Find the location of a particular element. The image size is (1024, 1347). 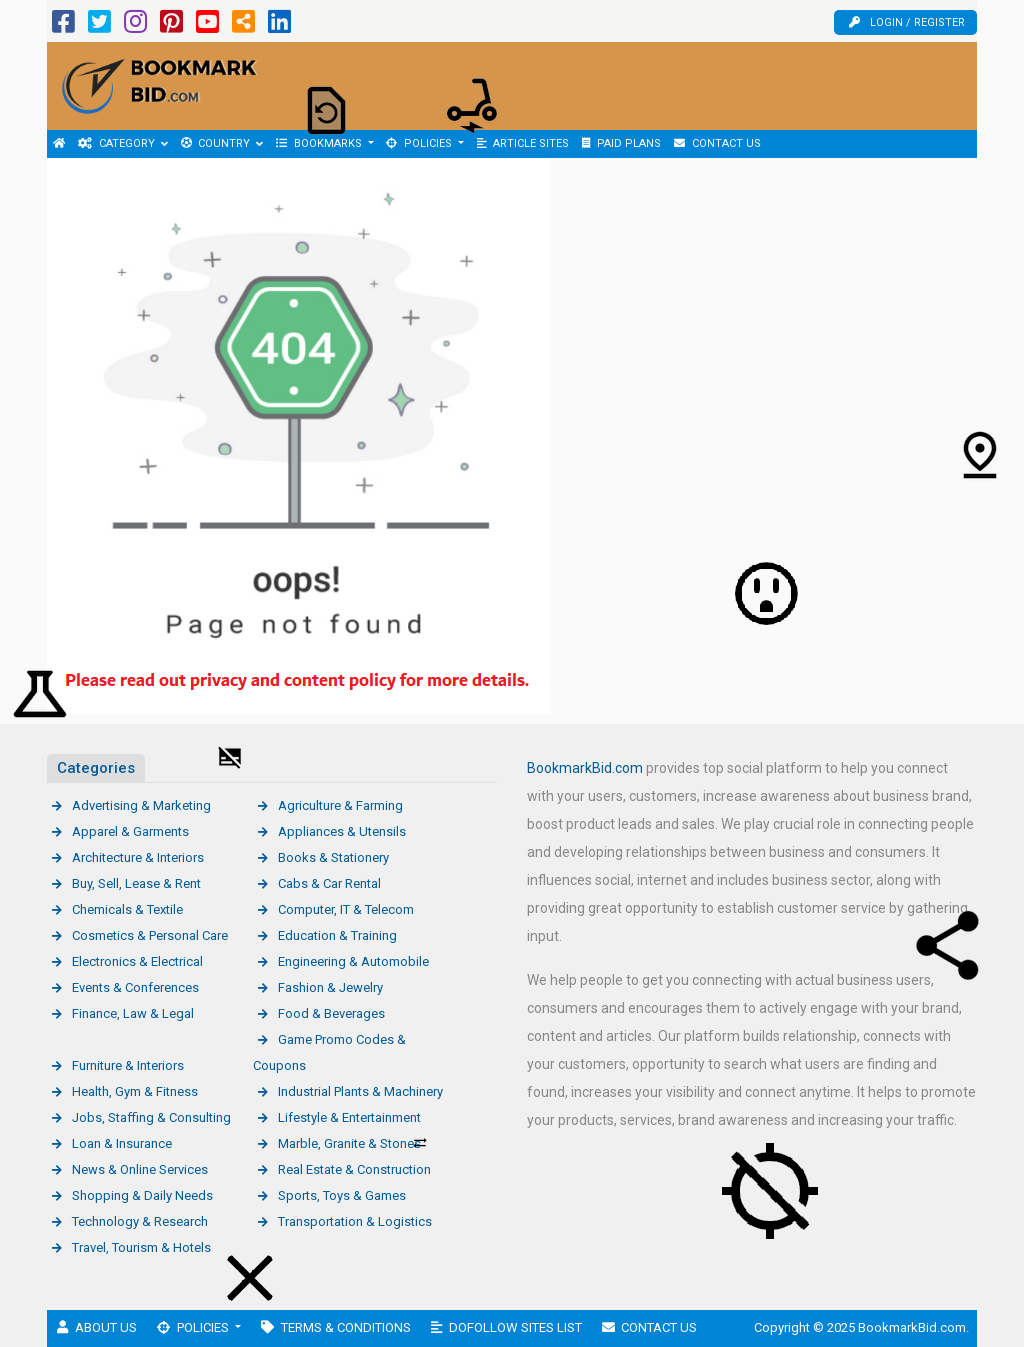

close a dialog or modal is located at coordinates (250, 1278).